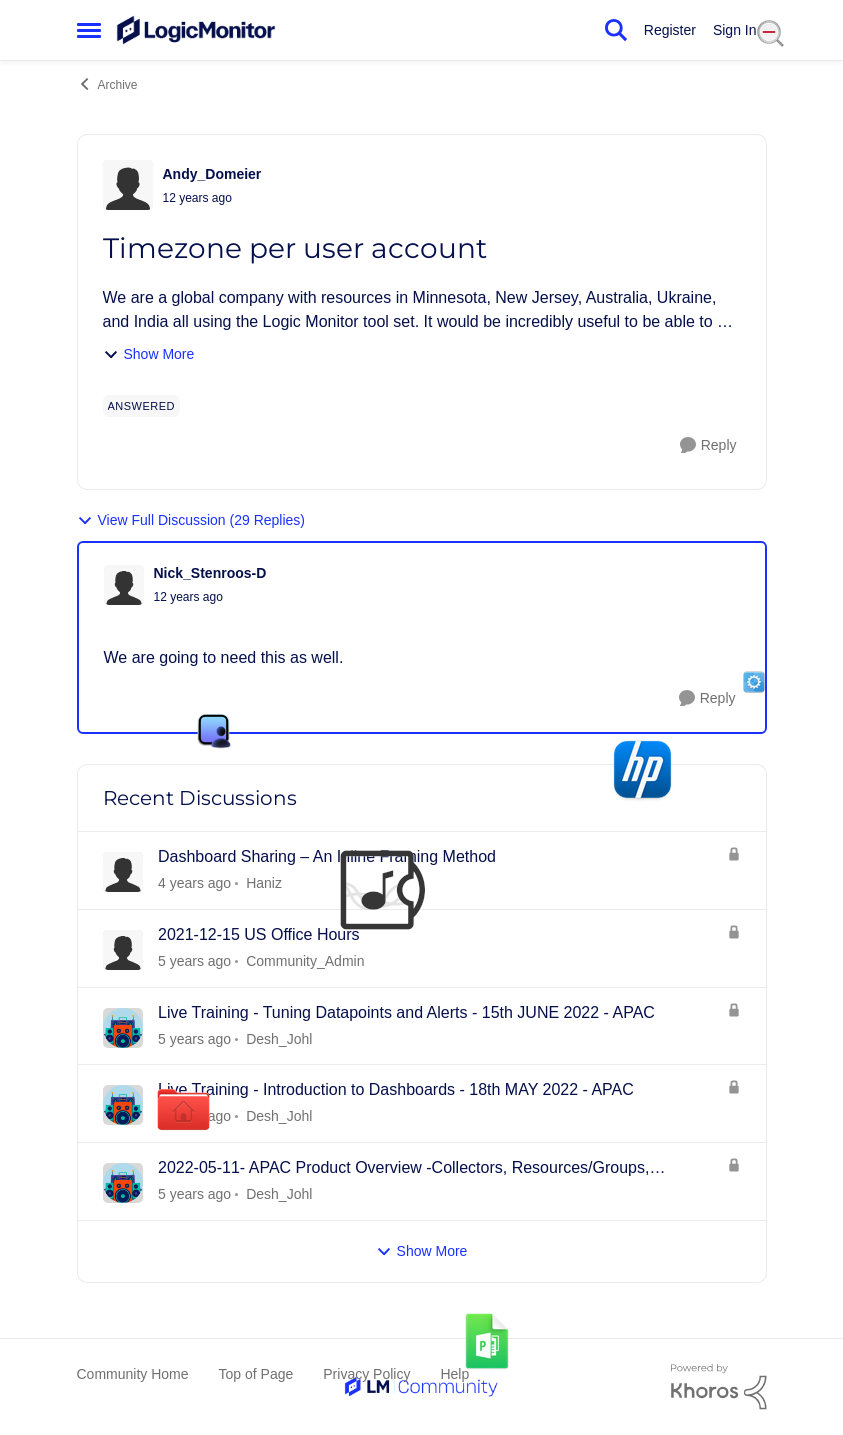 Image resolution: width=843 pixels, height=1435 pixels. What do you see at coordinates (754, 682) in the screenshot?
I see `ms-dos executable file type indicator` at bounding box center [754, 682].